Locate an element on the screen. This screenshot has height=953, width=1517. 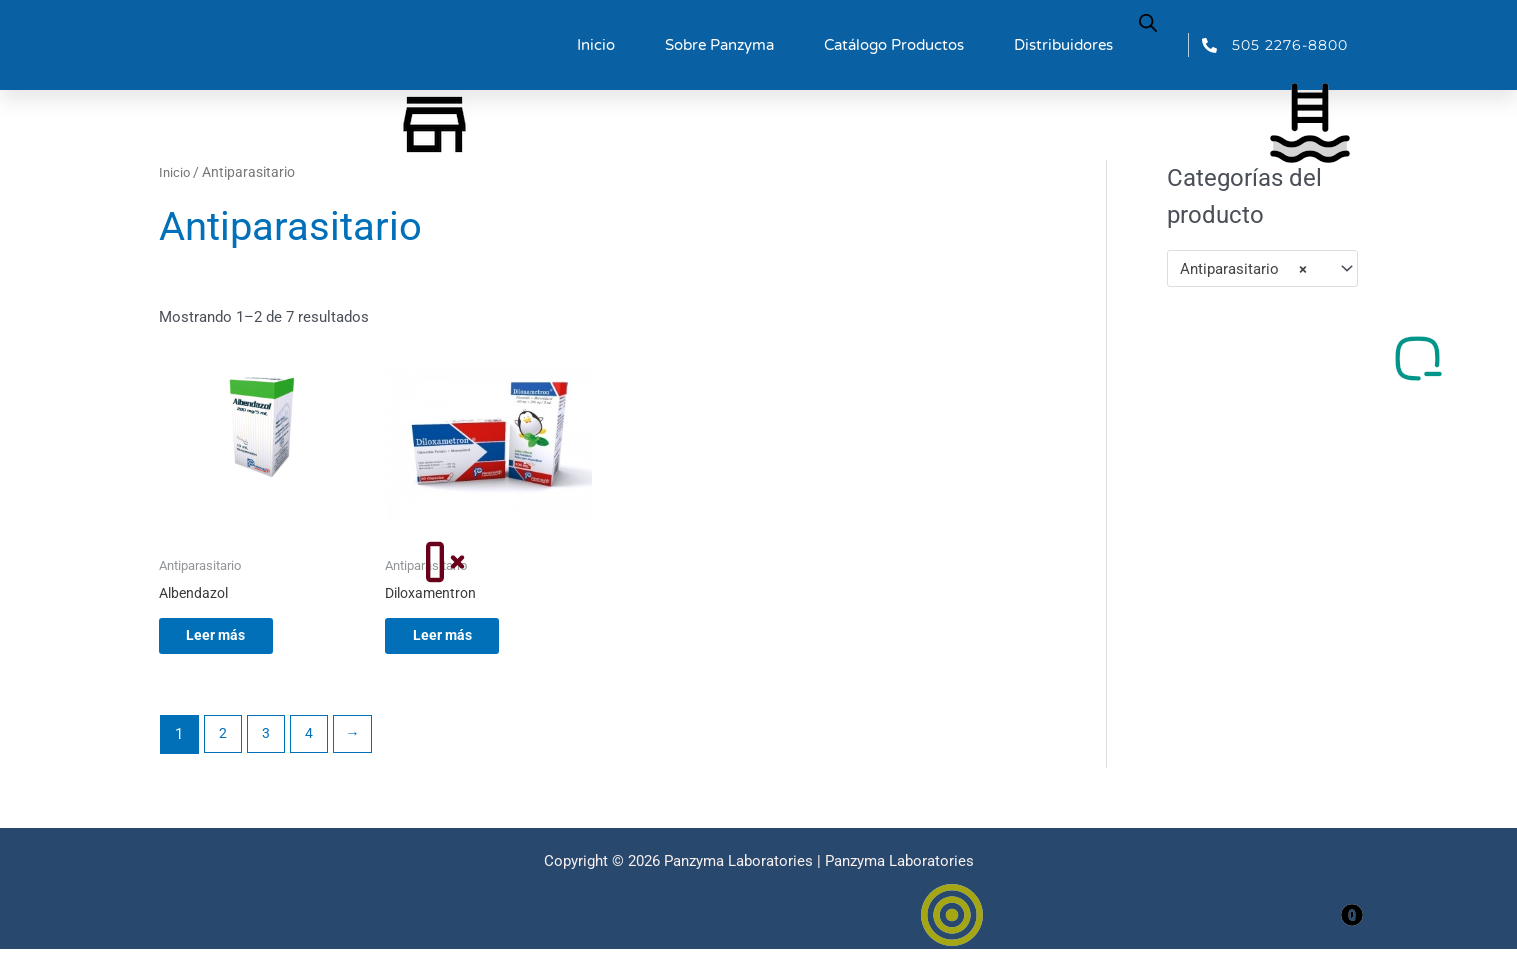
set a goal or target is located at coordinates (952, 915).